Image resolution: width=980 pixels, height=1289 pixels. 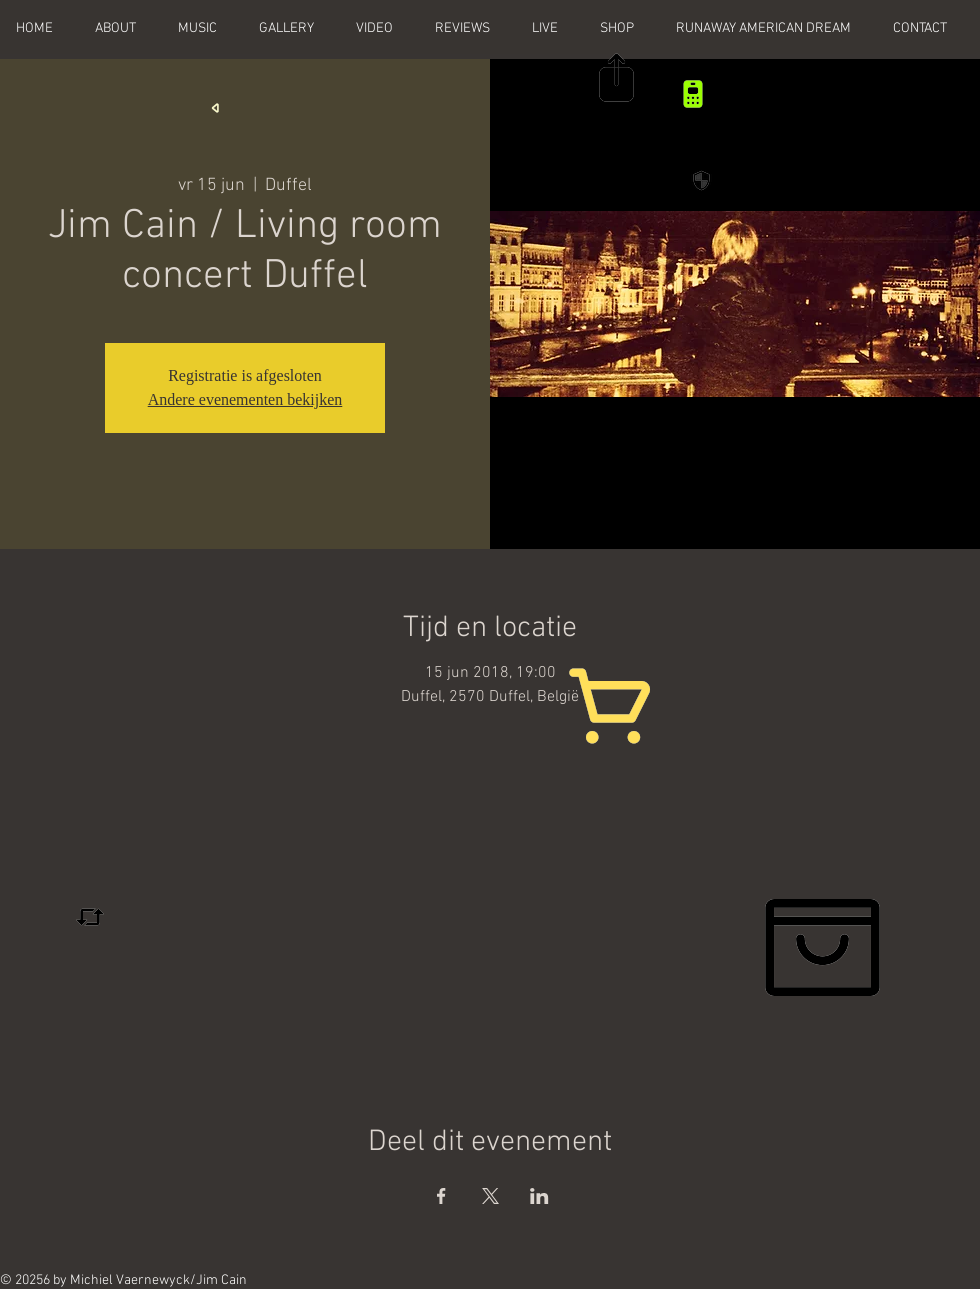 What do you see at coordinates (822, 947) in the screenshot?
I see `view your shopping bag` at bounding box center [822, 947].